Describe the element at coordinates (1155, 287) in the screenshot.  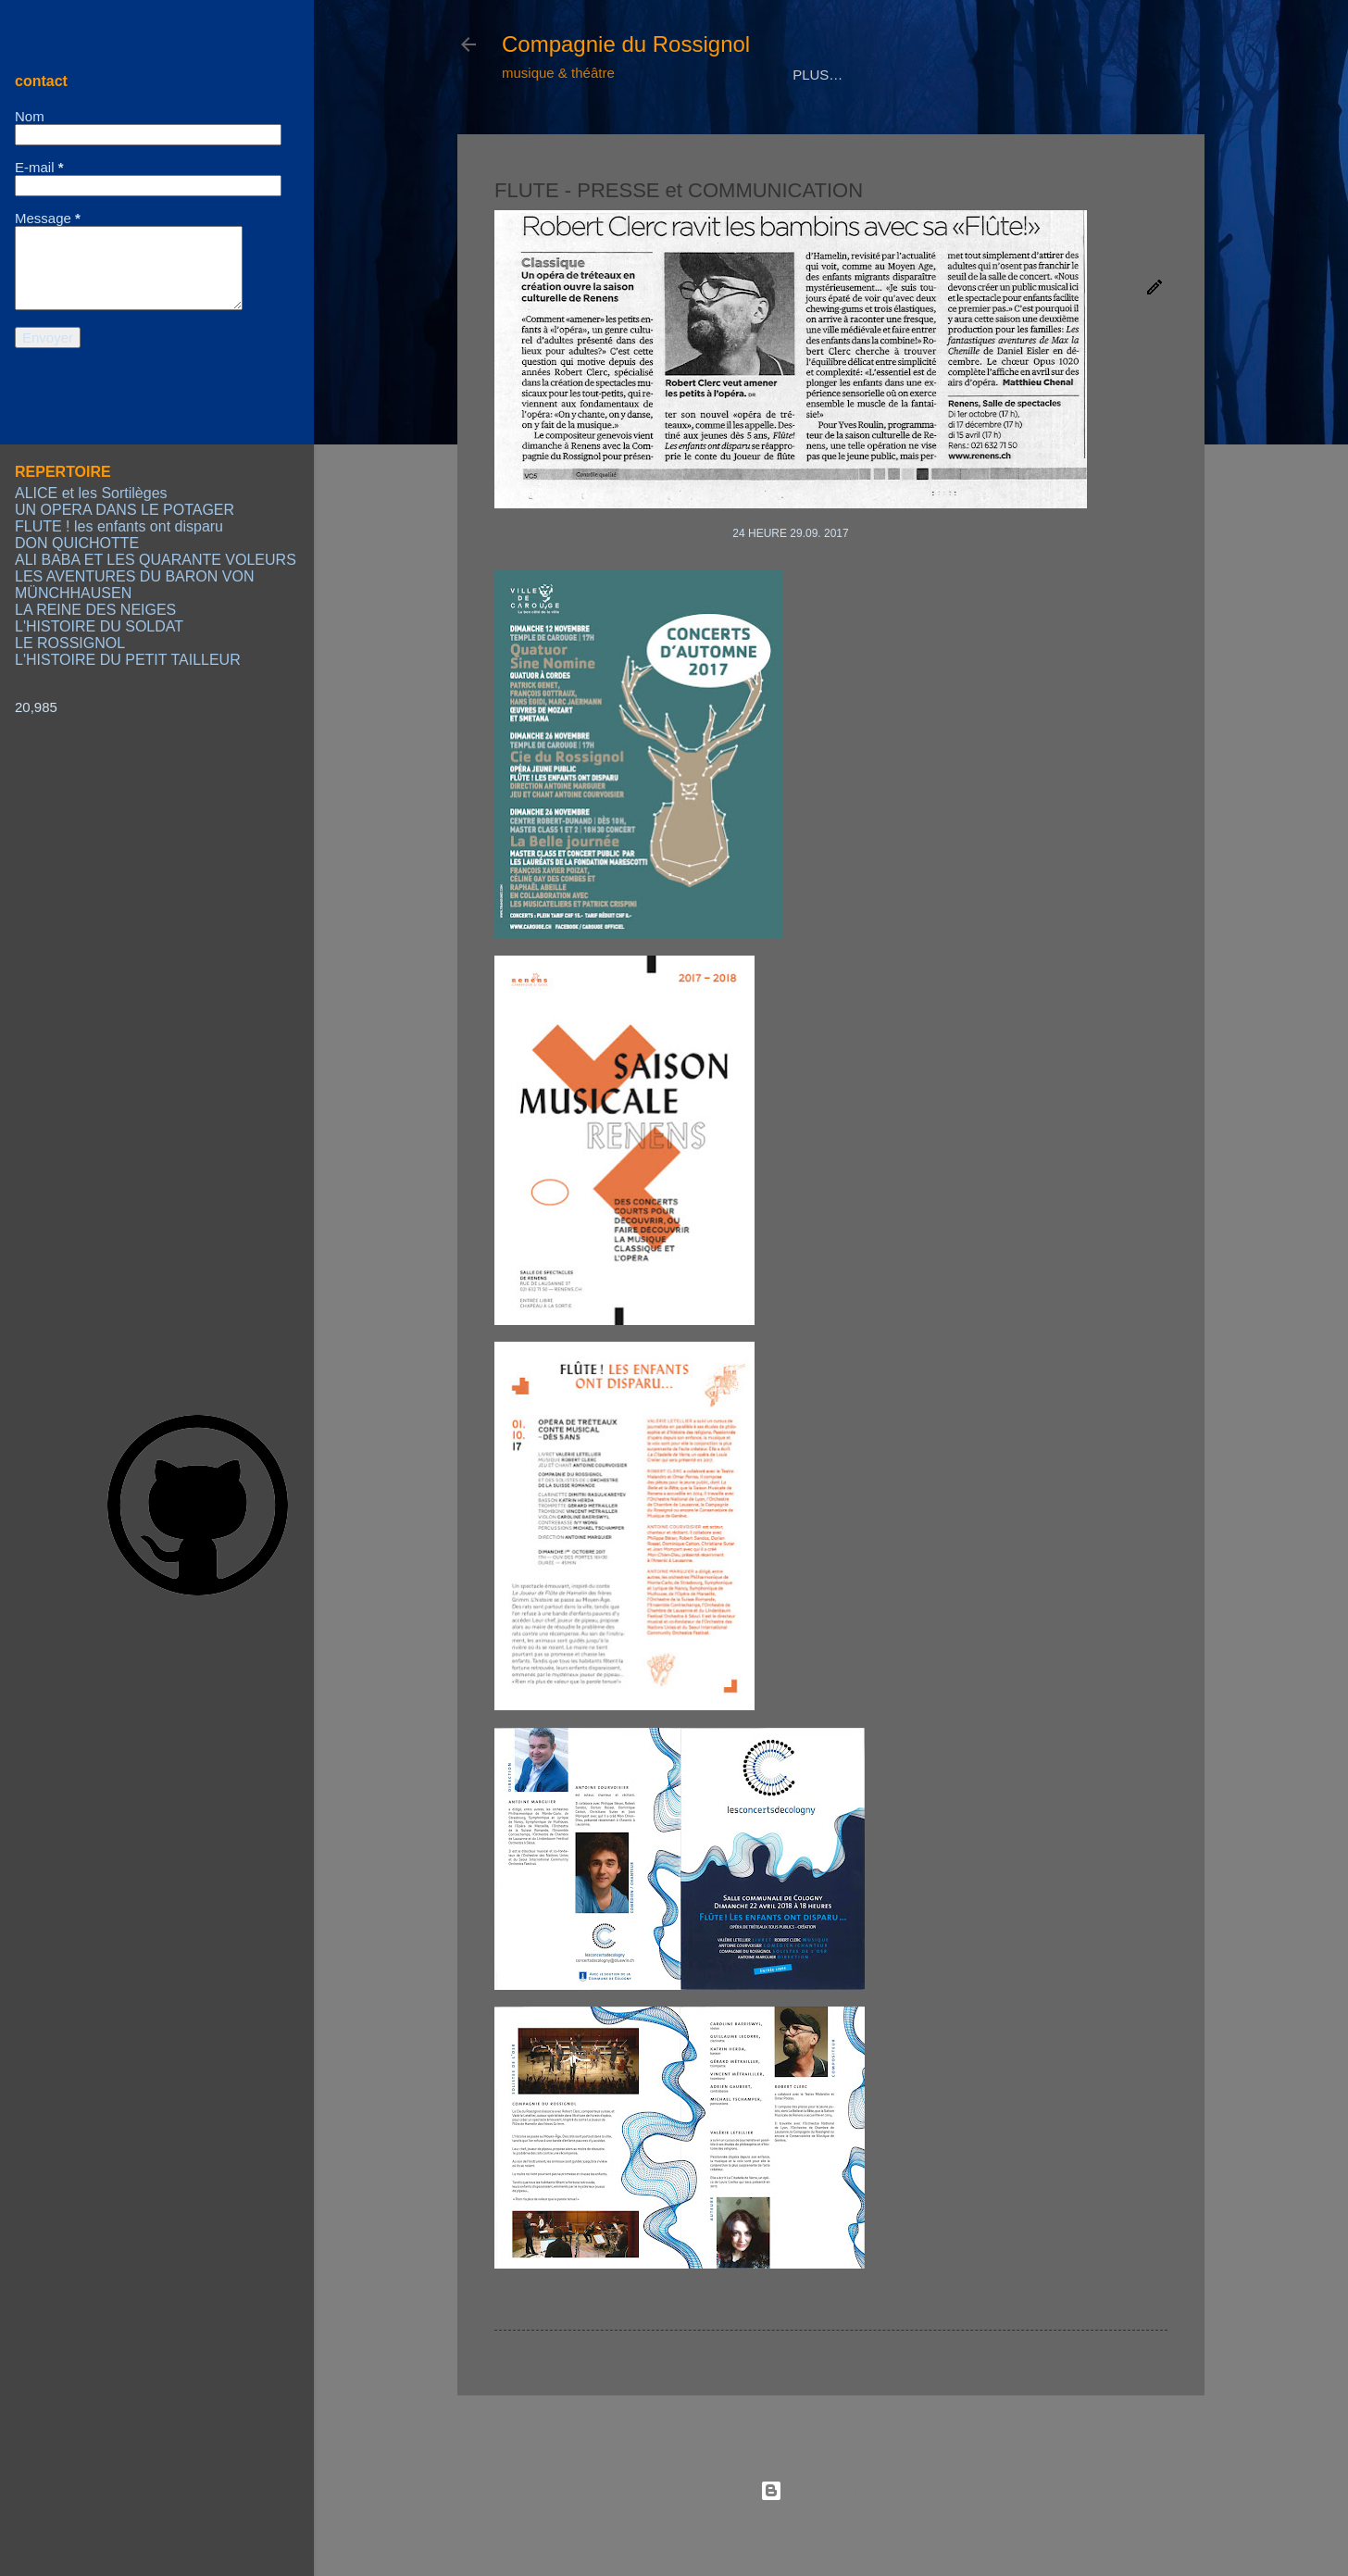
I see `edit or compose new content` at that location.